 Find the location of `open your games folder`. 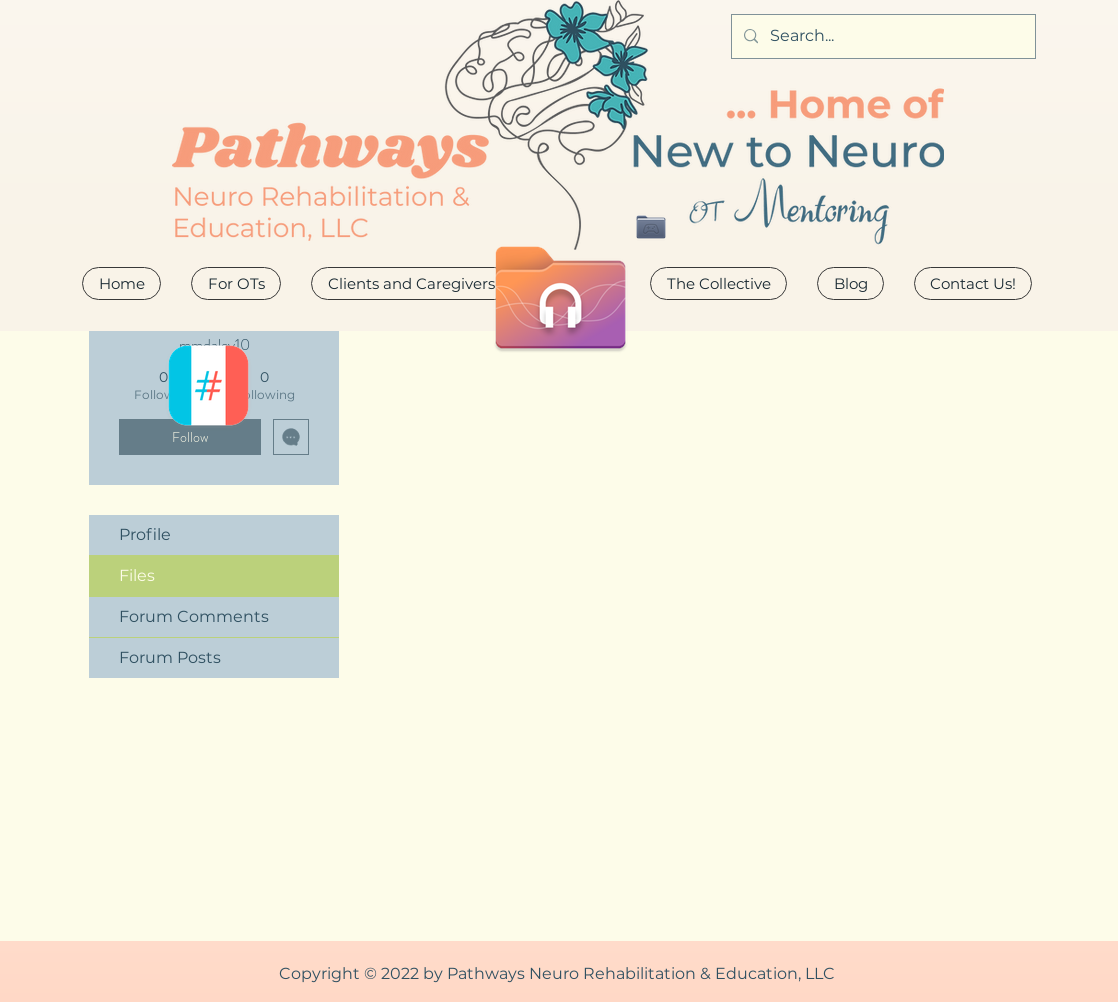

open your games folder is located at coordinates (651, 227).